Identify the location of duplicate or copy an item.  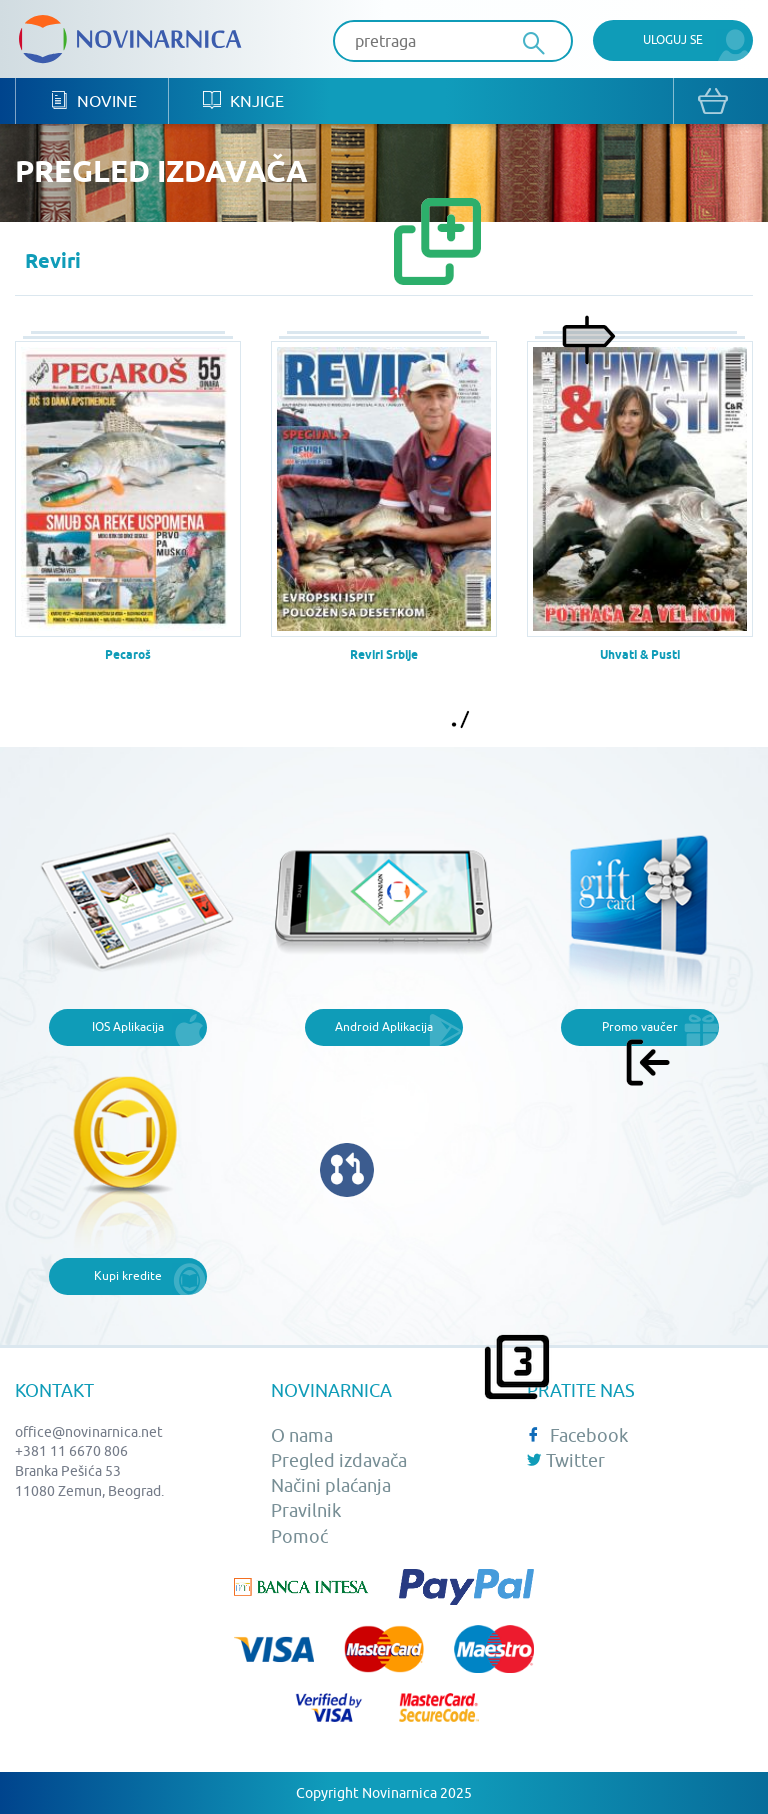
(437, 241).